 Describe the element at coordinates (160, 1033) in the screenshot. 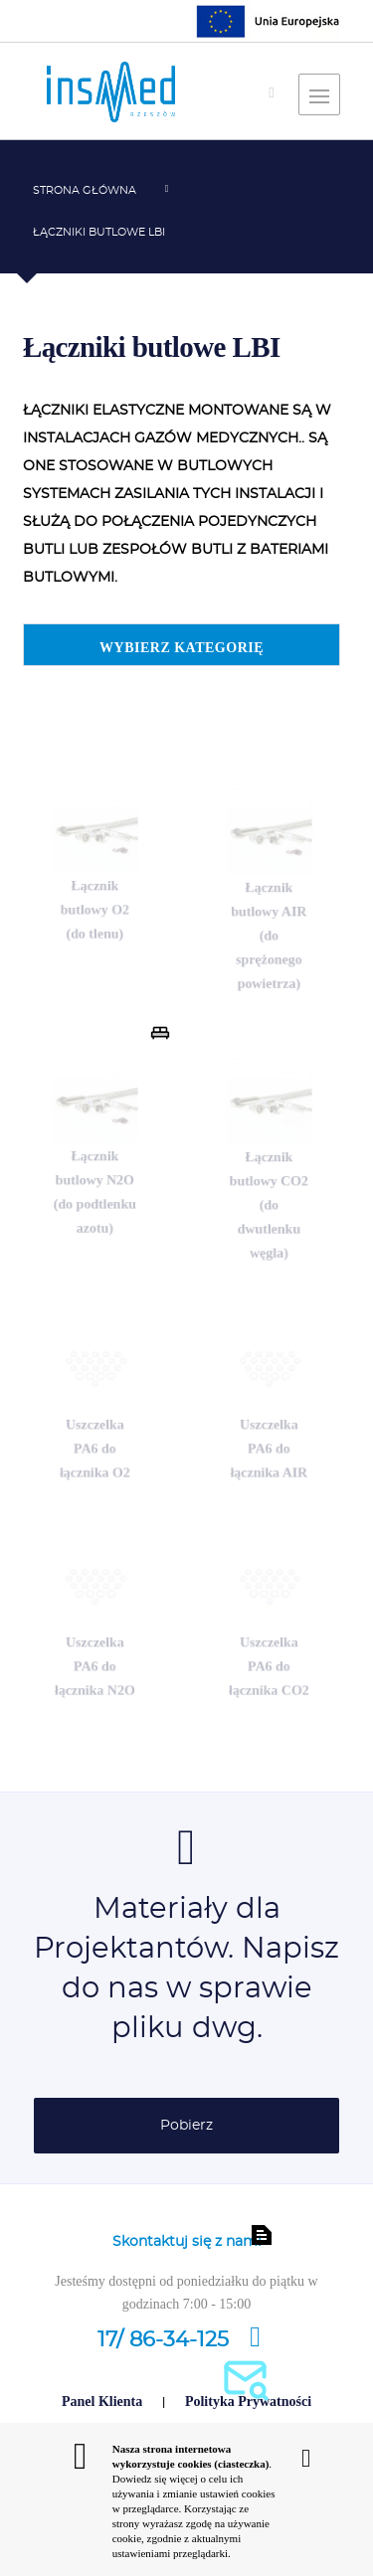

I see `view hotel or accommodation options` at that location.